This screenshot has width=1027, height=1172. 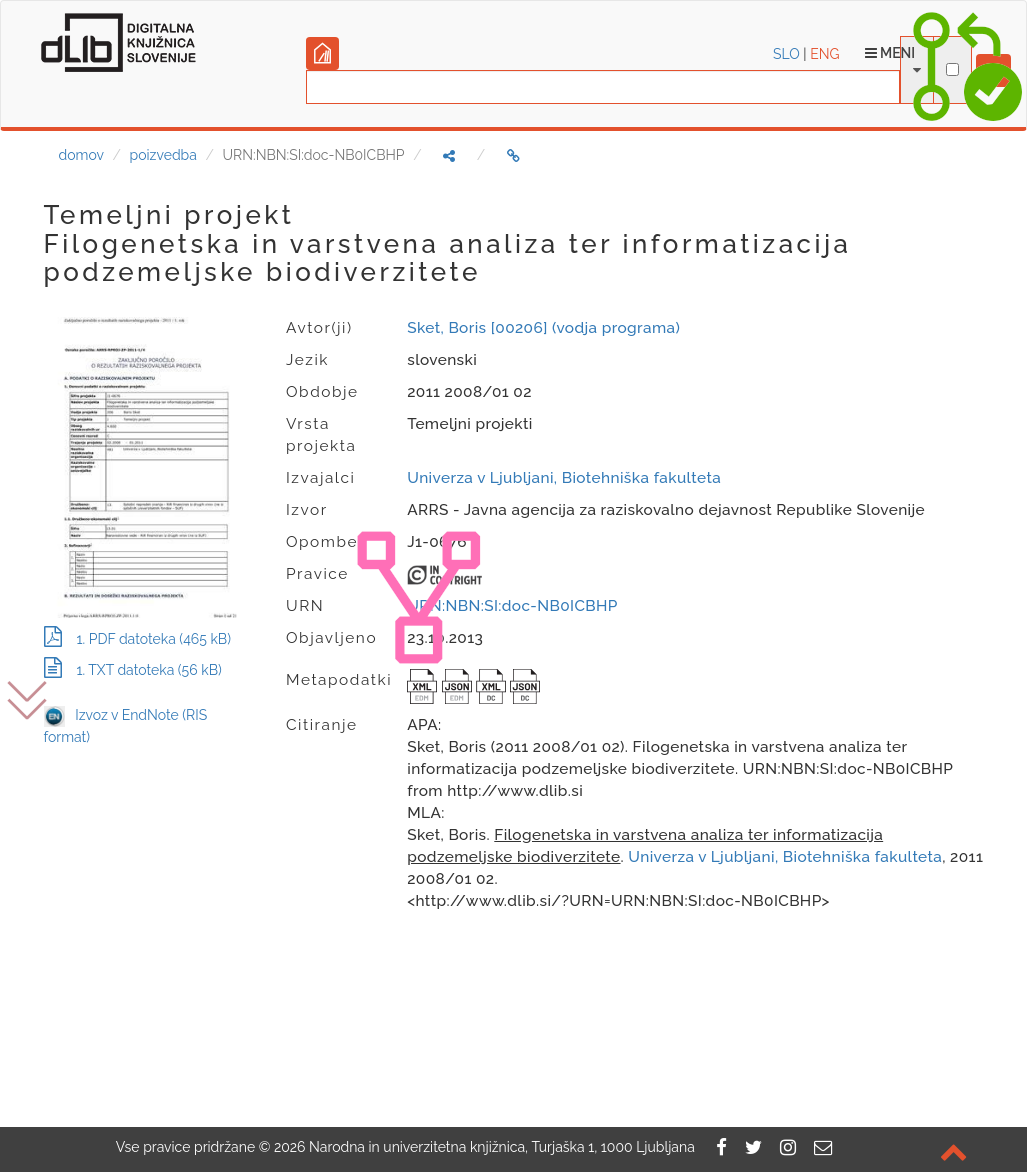 I want to click on indicates a merged or completed pull request, so click(x=964, y=63).